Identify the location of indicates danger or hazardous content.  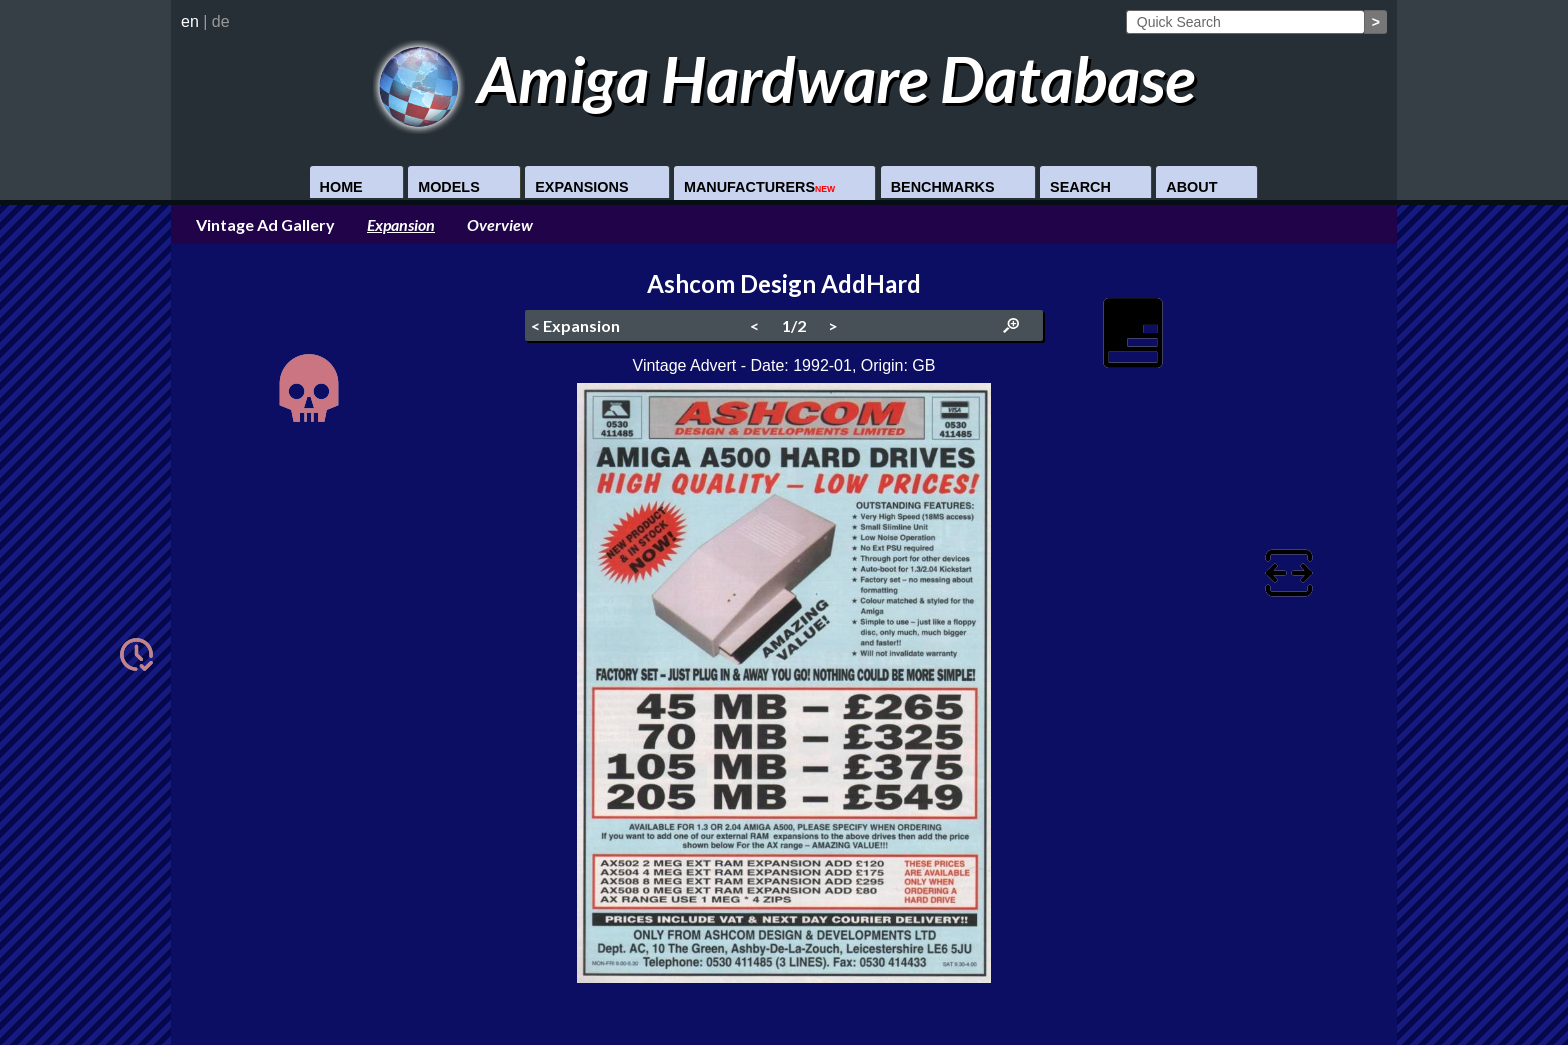
(309, 388).